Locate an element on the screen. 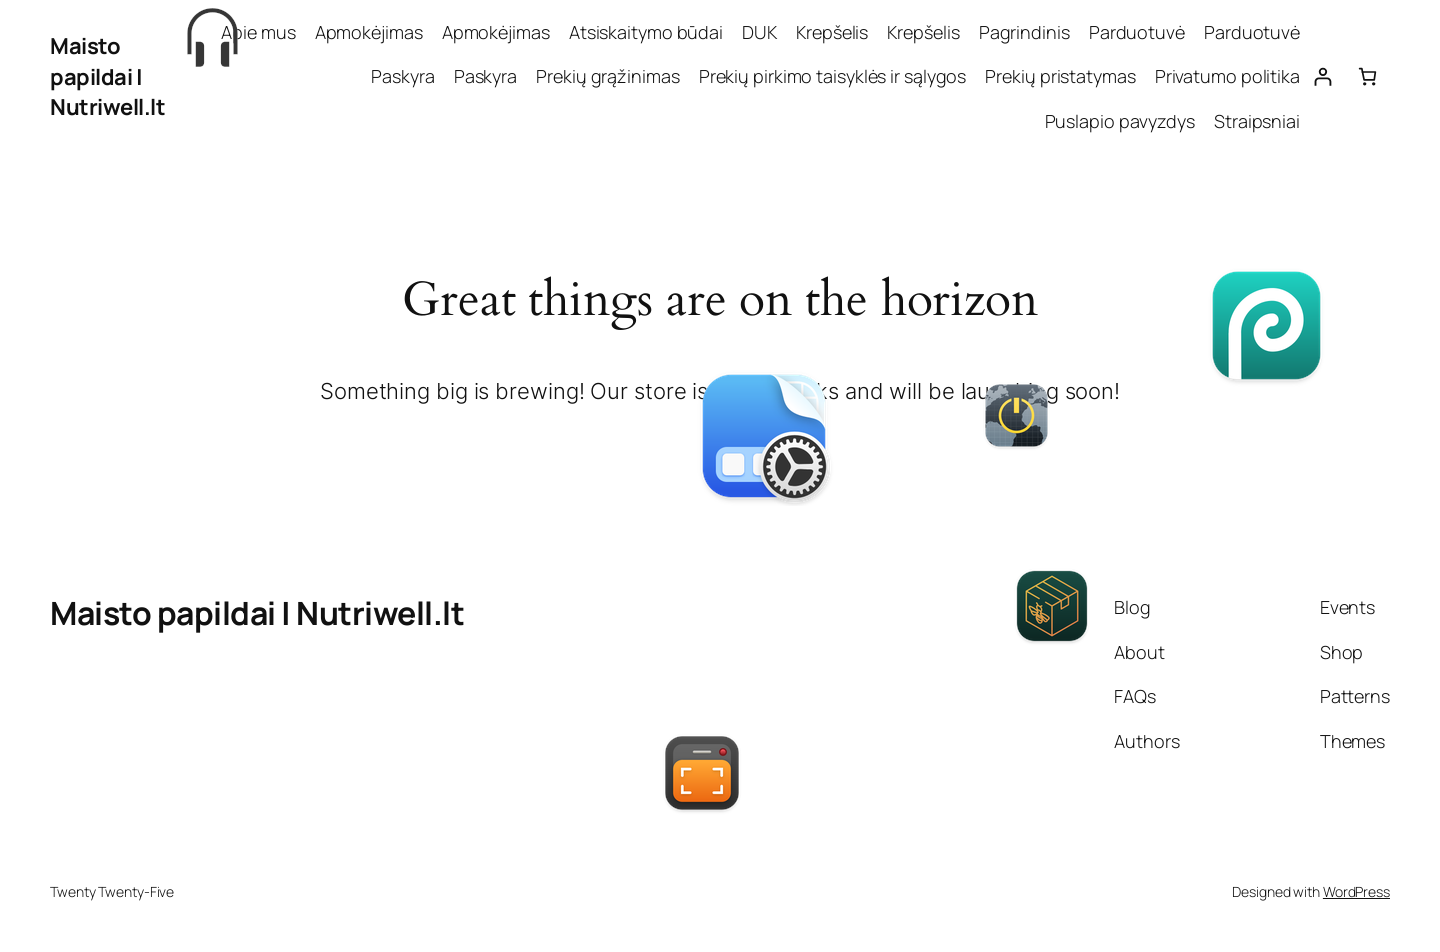 The height and width of the screenshot is (952, 1440). open system profiler application is located at coordinates (764, 436).